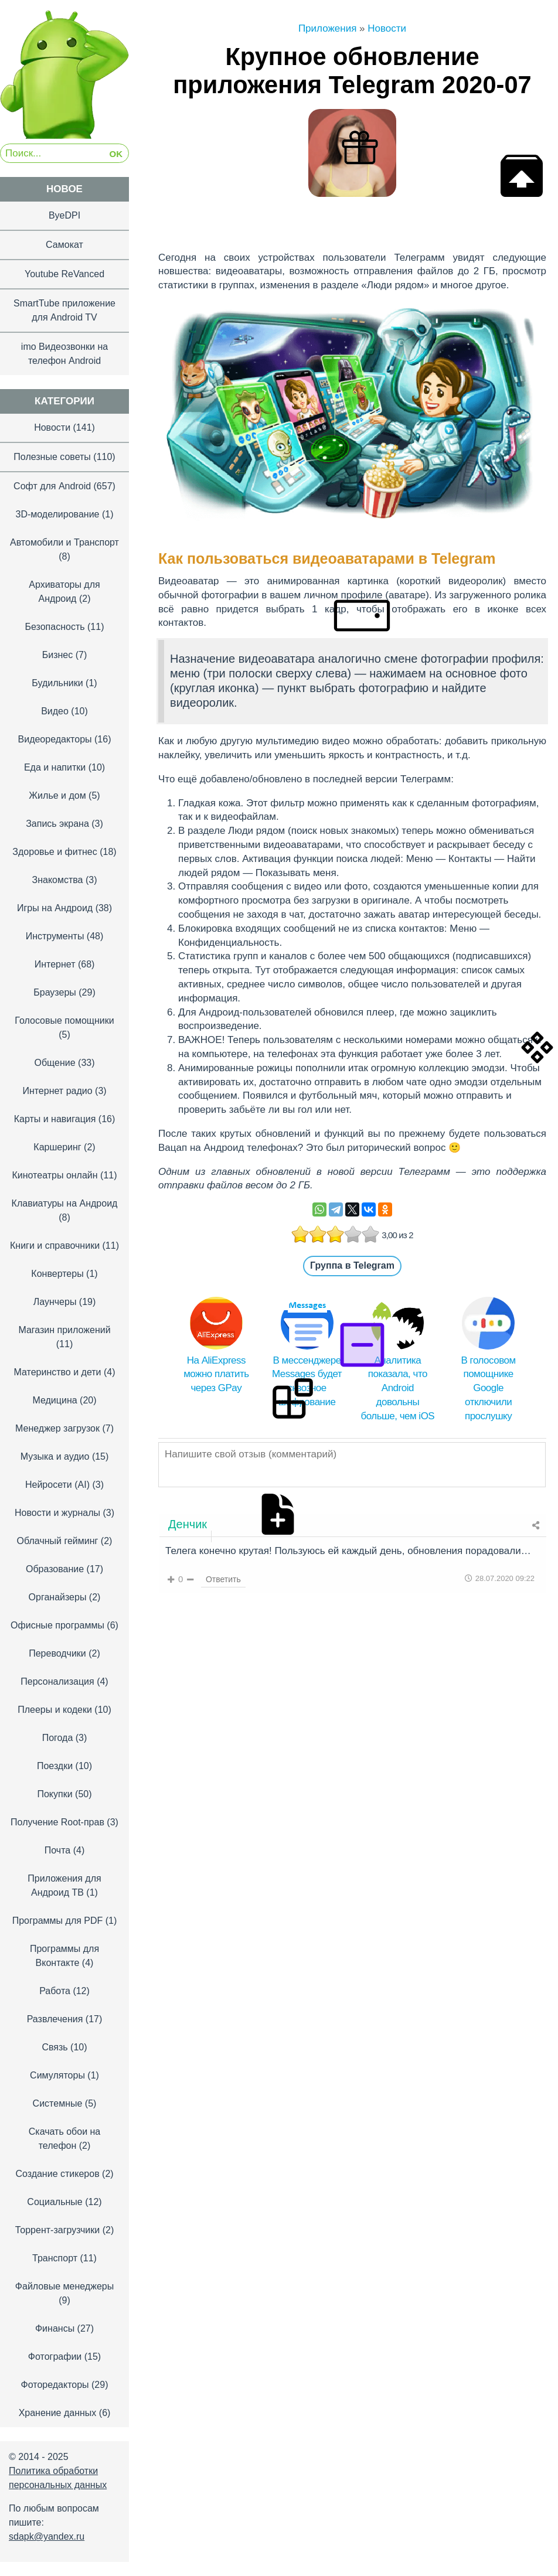 The height and width of the screenshot is (2576, 558). What do you see at coordinates (278, 1514) in the screenshot?
I see `create a new document` at bounding box center [278, 1514].